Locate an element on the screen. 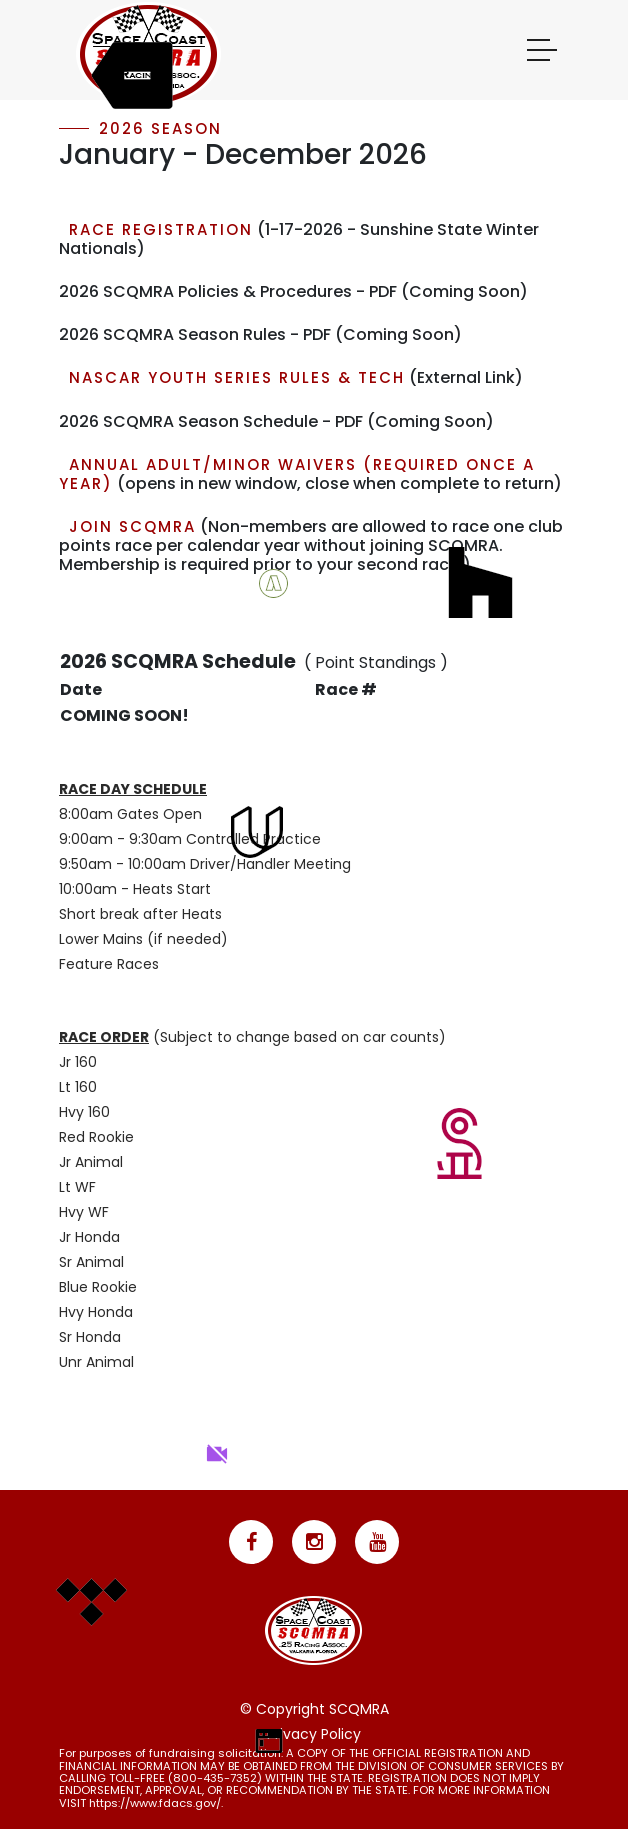 The image size is (628, 1829). open the houzz app for home design and renovation is located at coordinates (480, 582).